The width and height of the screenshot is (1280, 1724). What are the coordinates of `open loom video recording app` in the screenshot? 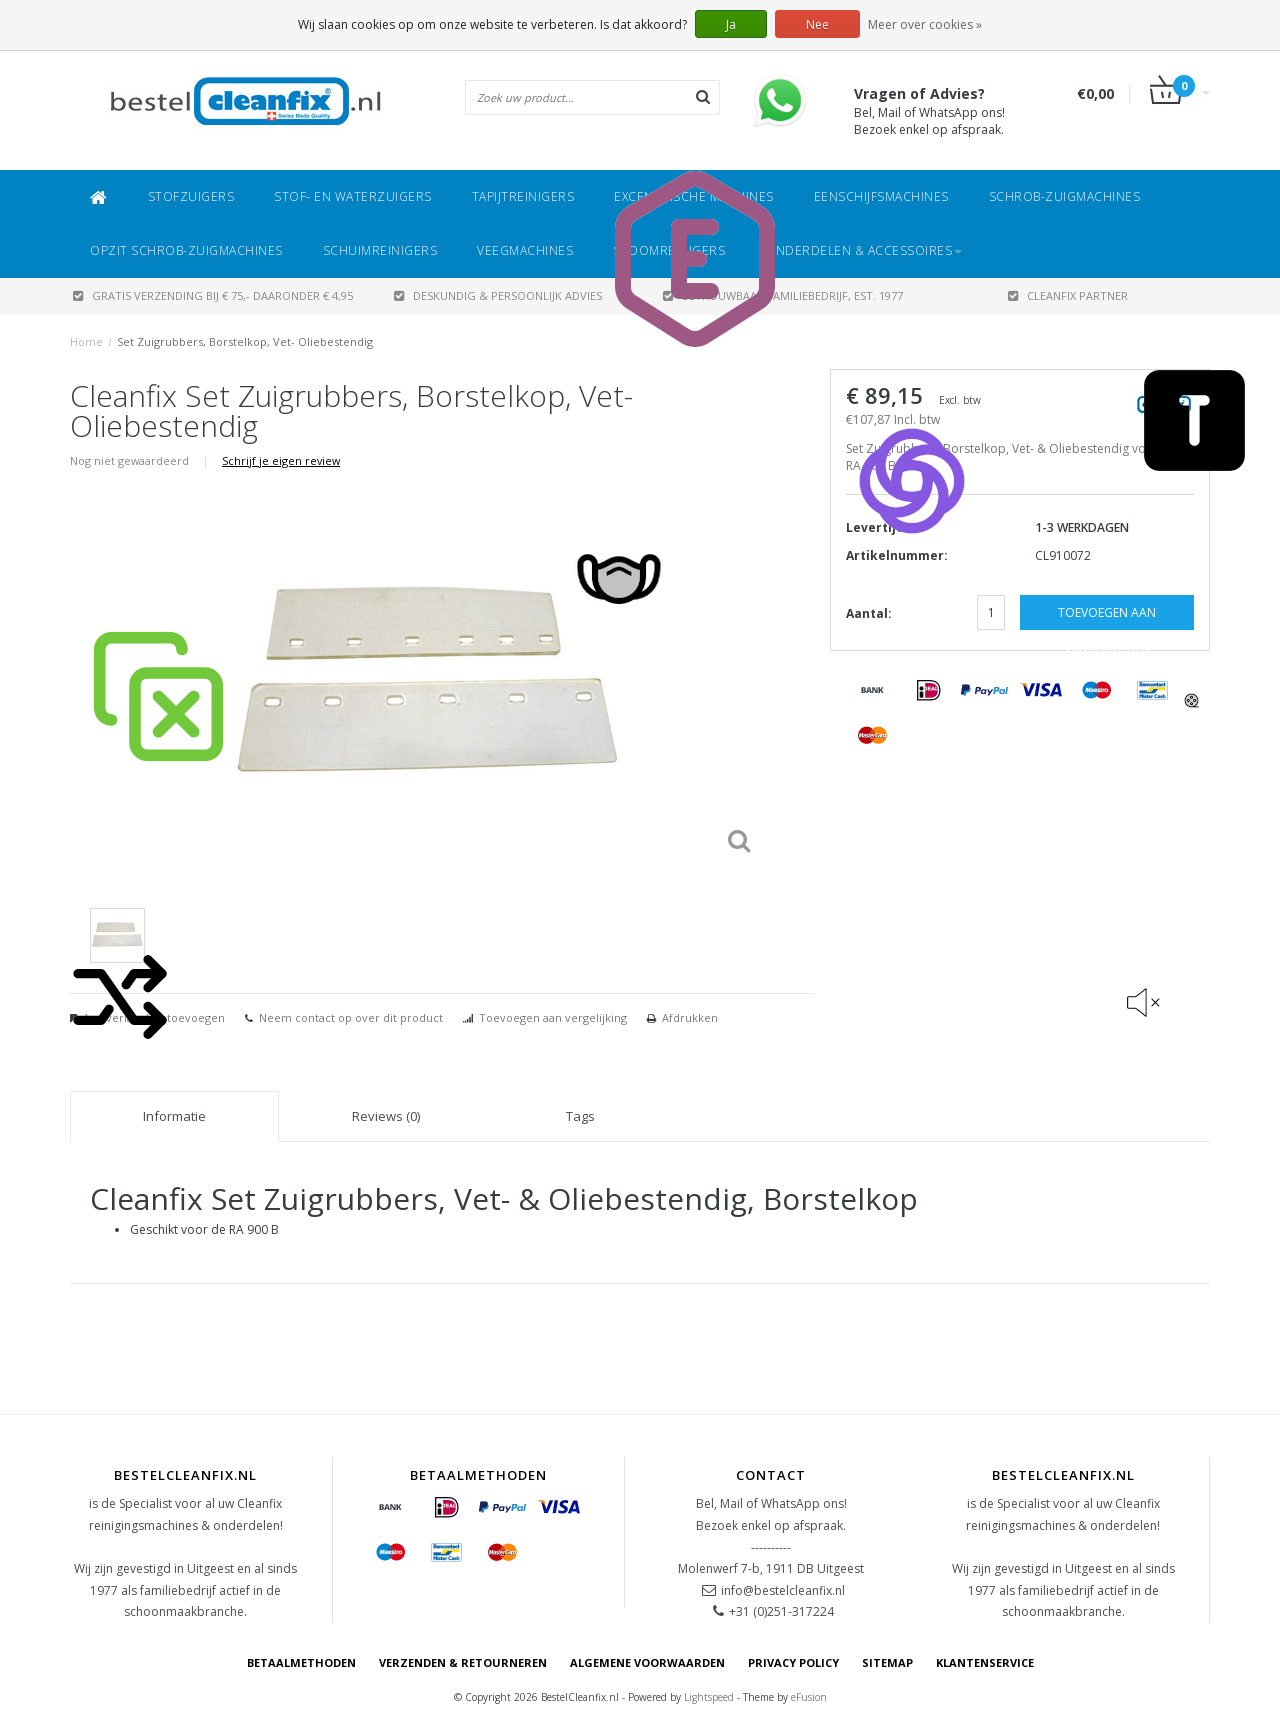 It's located at (912, 481).